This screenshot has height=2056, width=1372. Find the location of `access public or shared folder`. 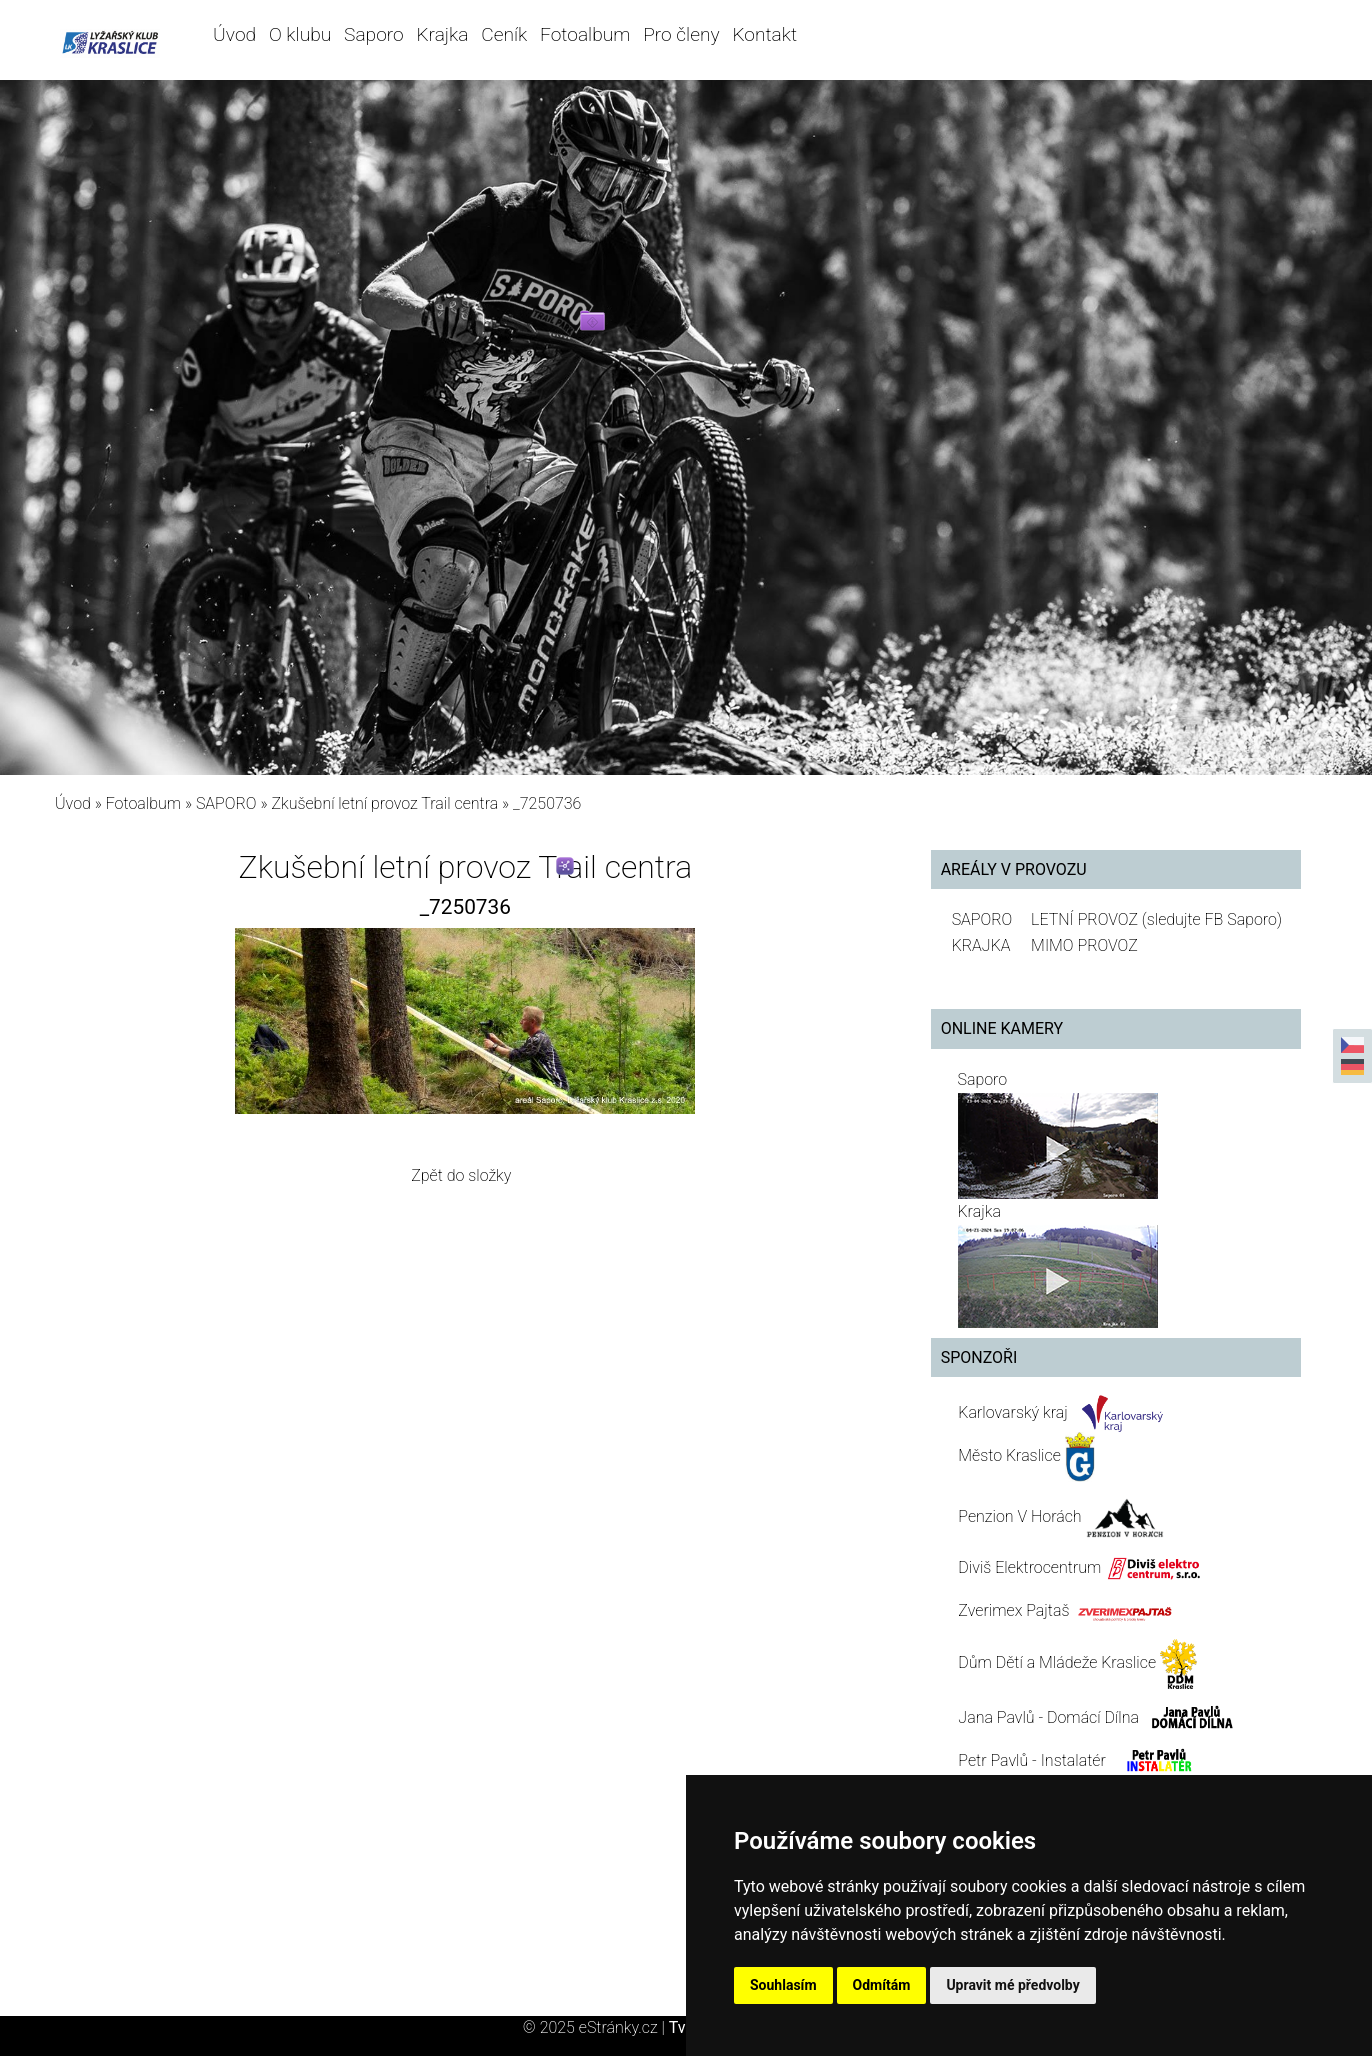

access public or shared folder is located at coordinates (592, 320).